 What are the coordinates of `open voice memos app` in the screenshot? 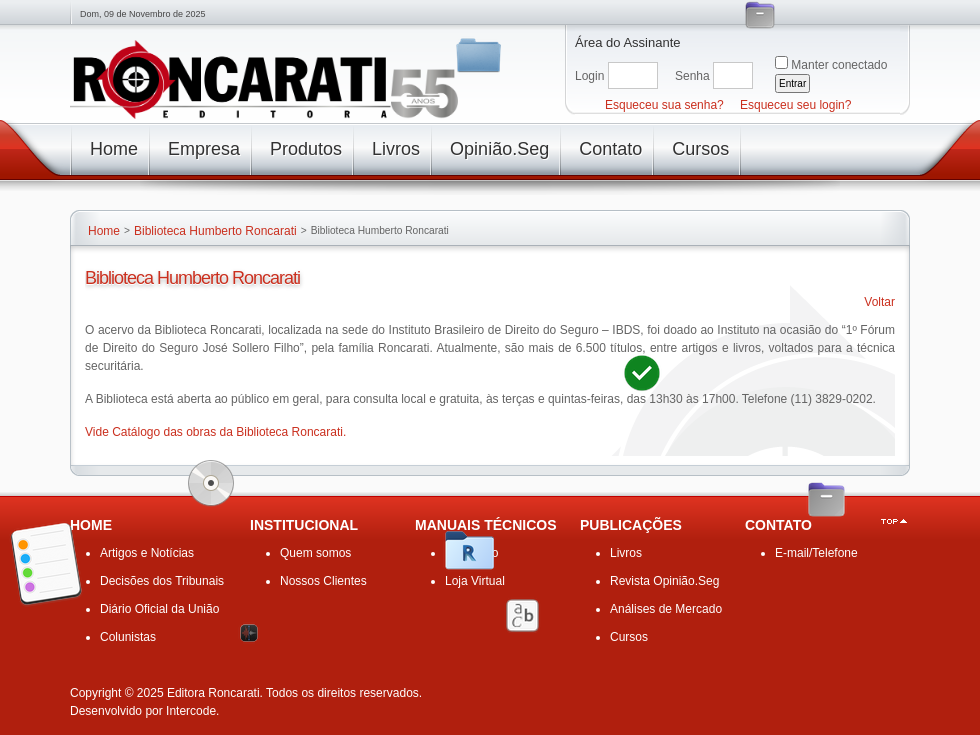 It's located at (249, 633).